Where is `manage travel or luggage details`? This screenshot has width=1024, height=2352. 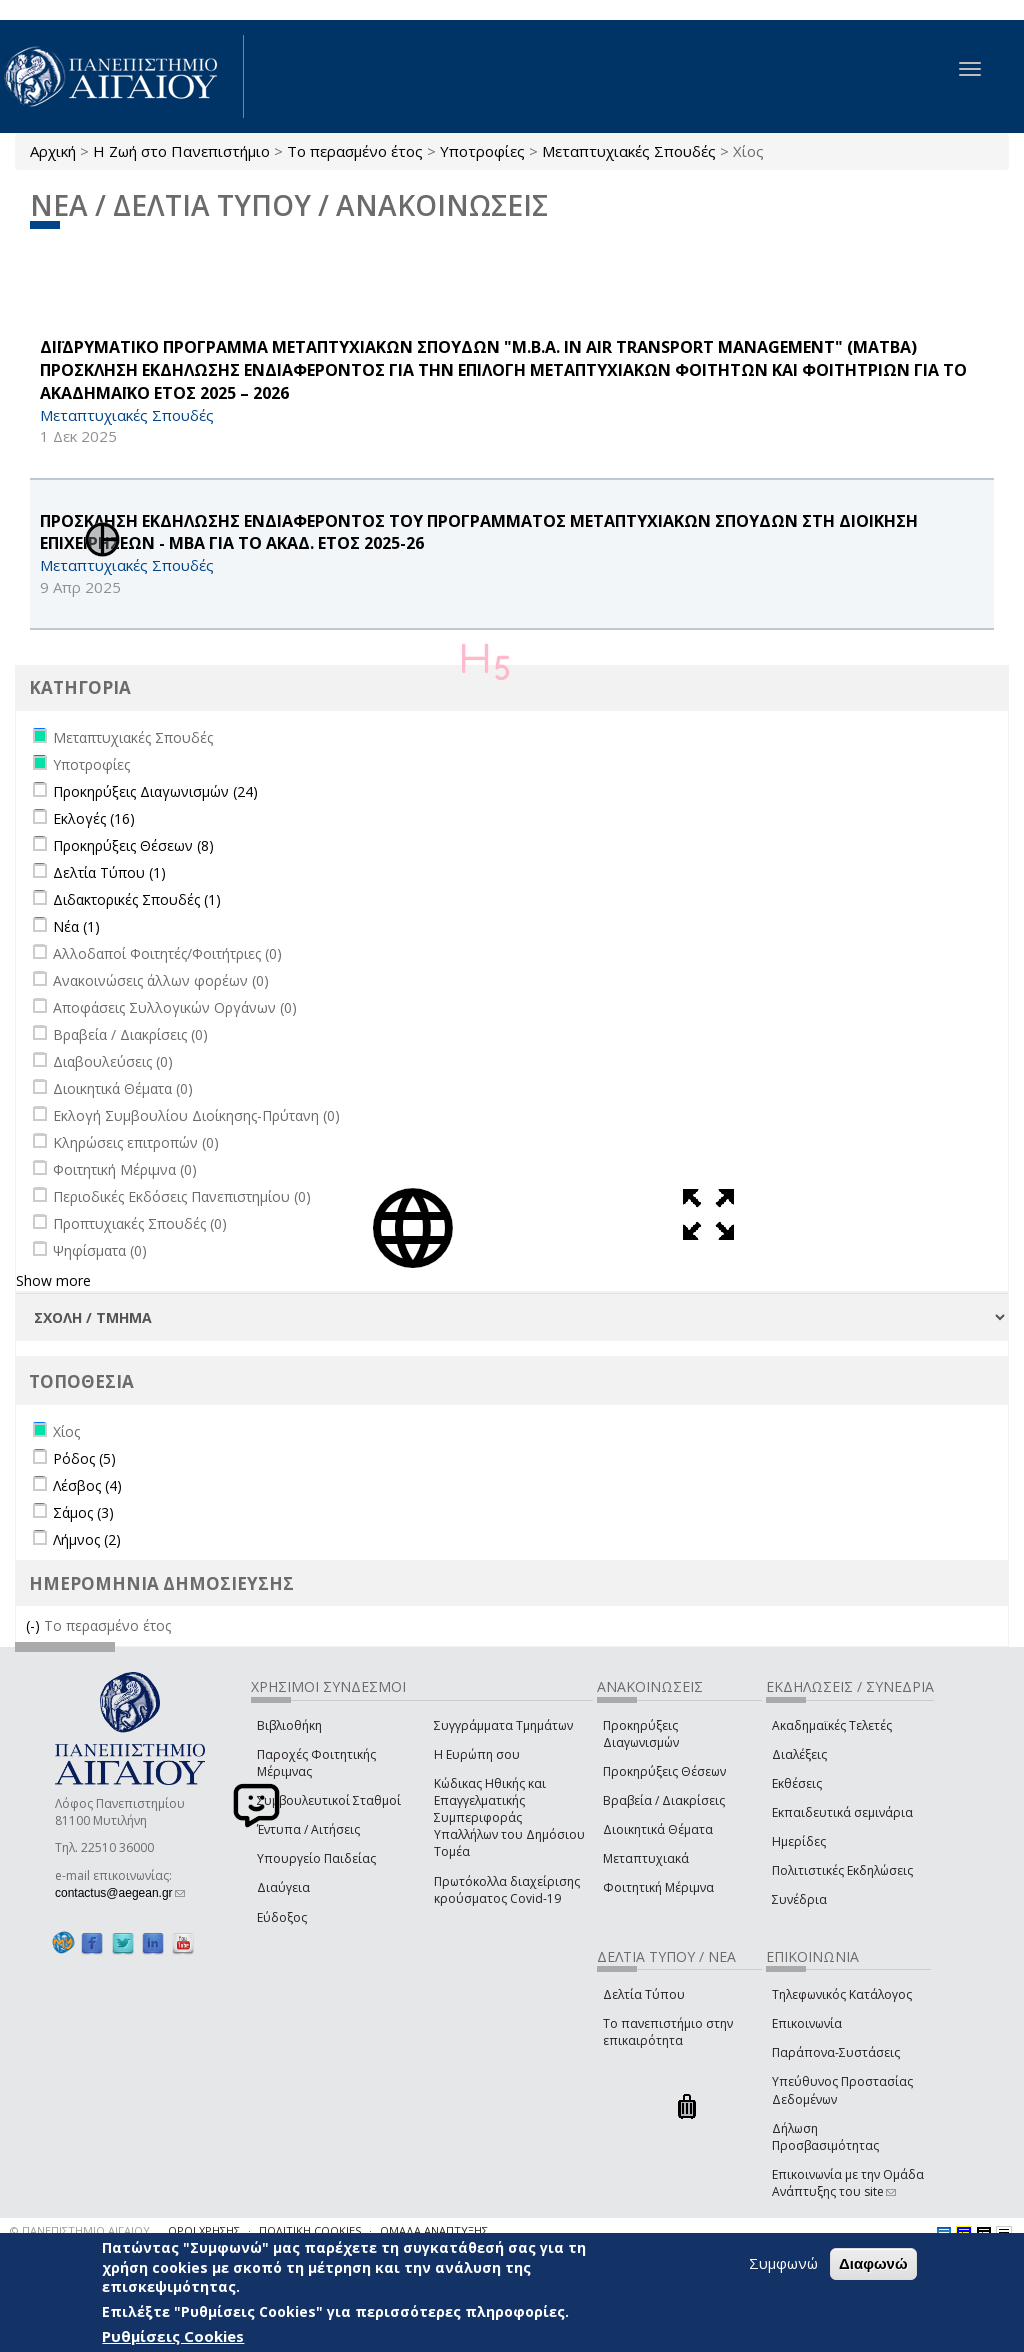 manage travel or luggage details is located at coordinates (687, 2107).